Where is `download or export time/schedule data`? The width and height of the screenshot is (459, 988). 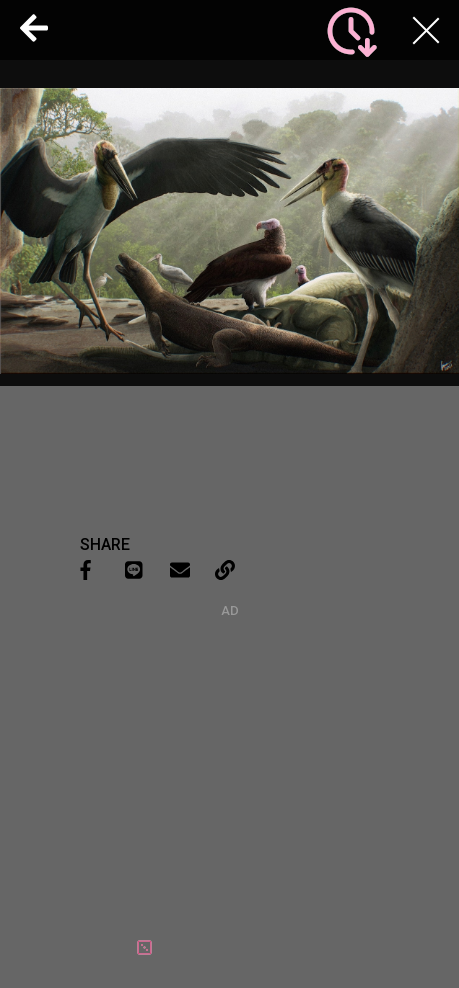
download or export time/schedule data is located at coordinates (351, 31).